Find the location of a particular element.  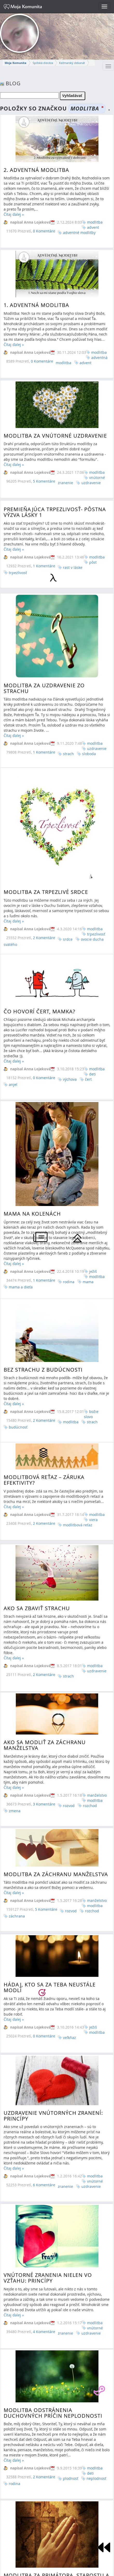

open Steam gaming platform is located at coordinates (99, 2390).